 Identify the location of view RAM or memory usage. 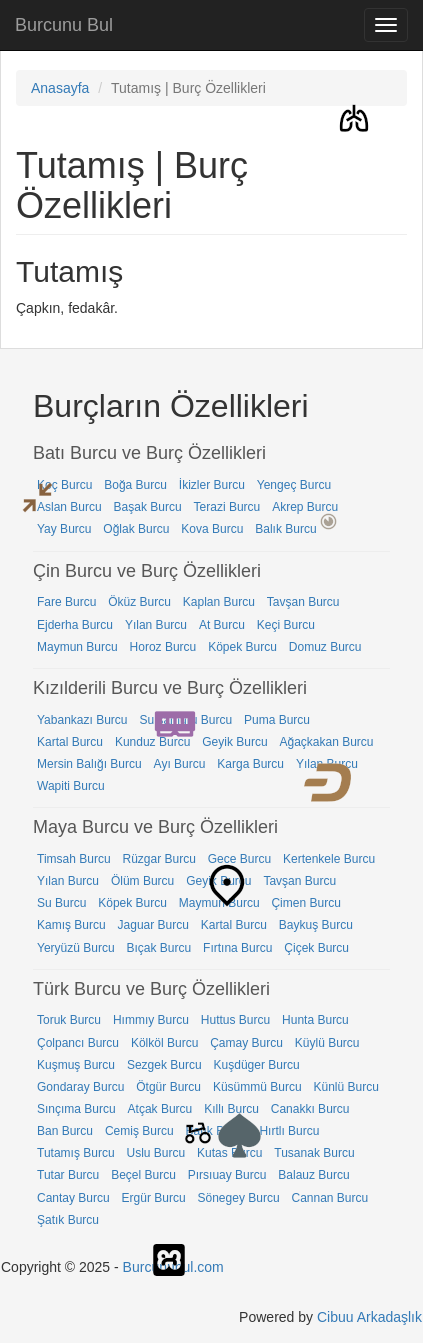
(175, 724).